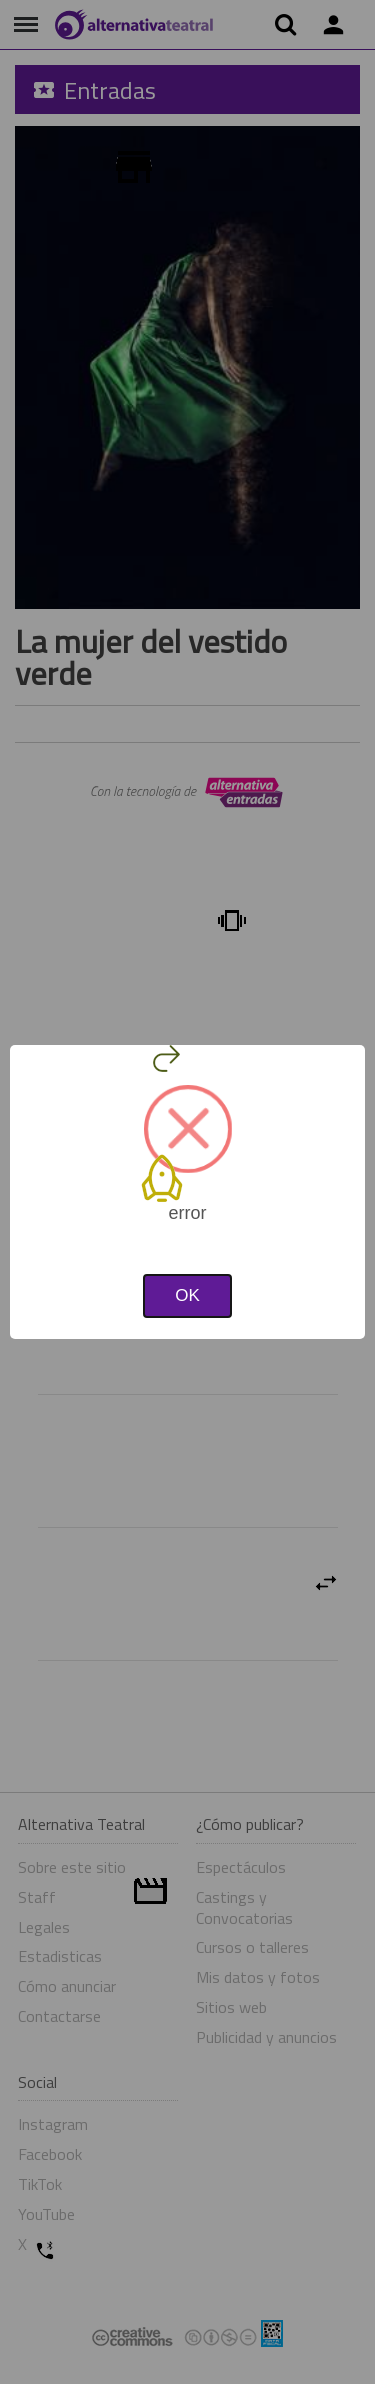  I want to click on create a new video project, so click(150, 1891).